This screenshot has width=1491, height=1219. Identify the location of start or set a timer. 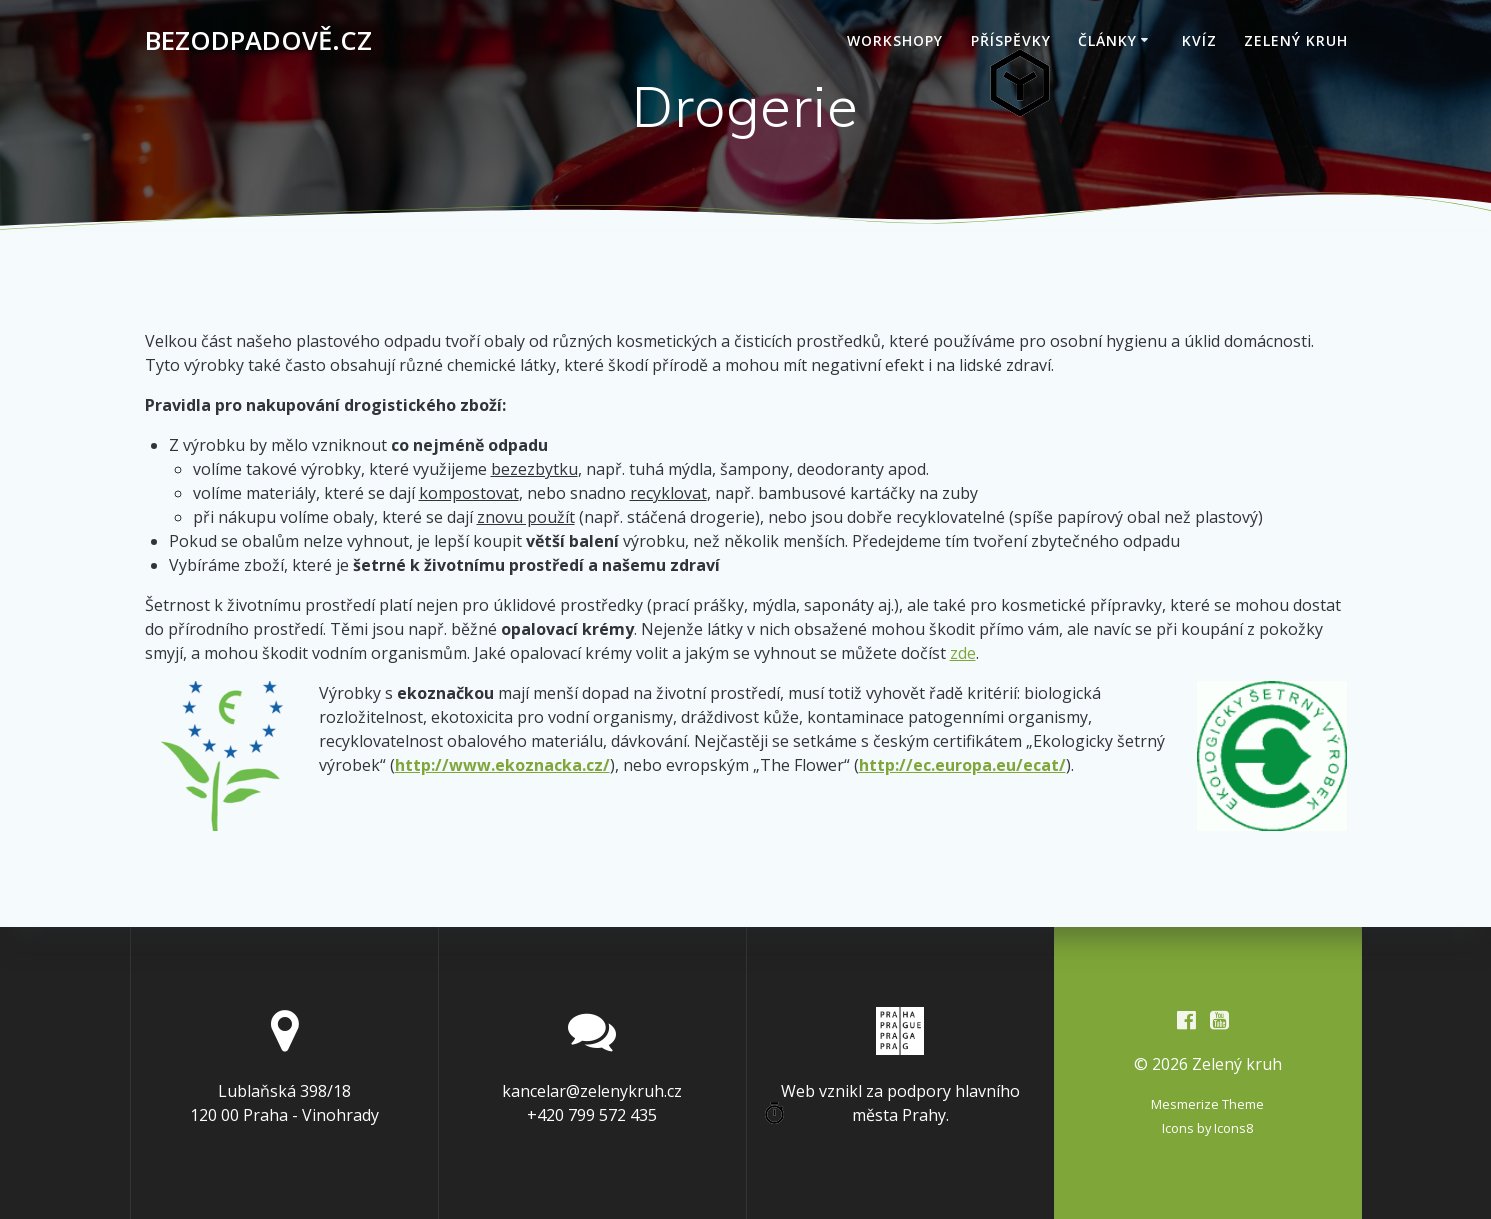
(774, 1113).